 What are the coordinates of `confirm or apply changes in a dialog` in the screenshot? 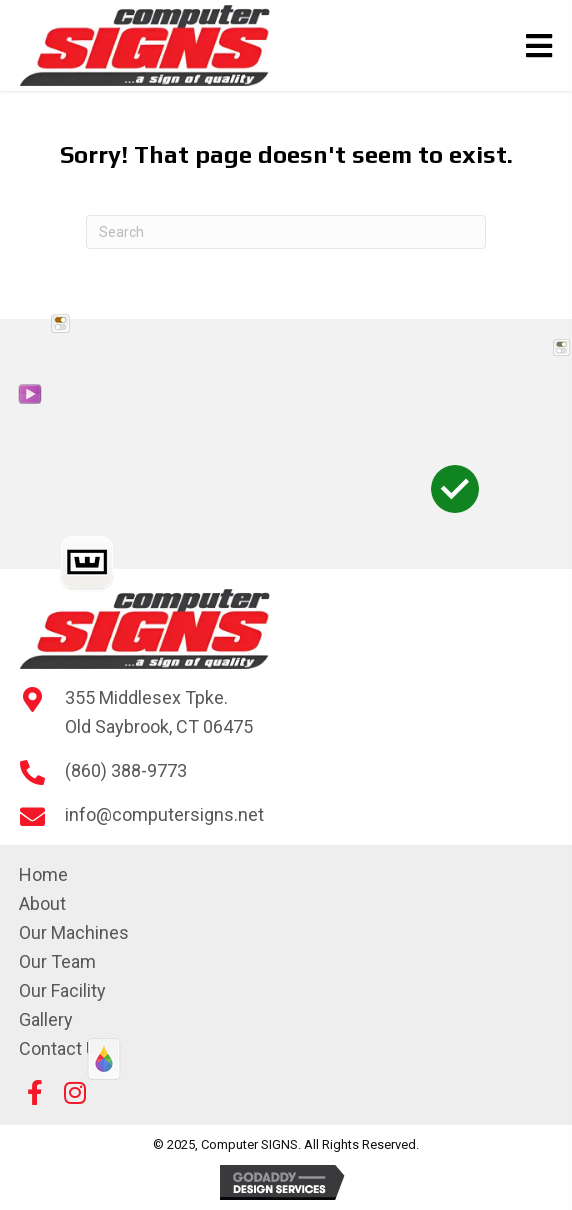 It's located at (455, 489).